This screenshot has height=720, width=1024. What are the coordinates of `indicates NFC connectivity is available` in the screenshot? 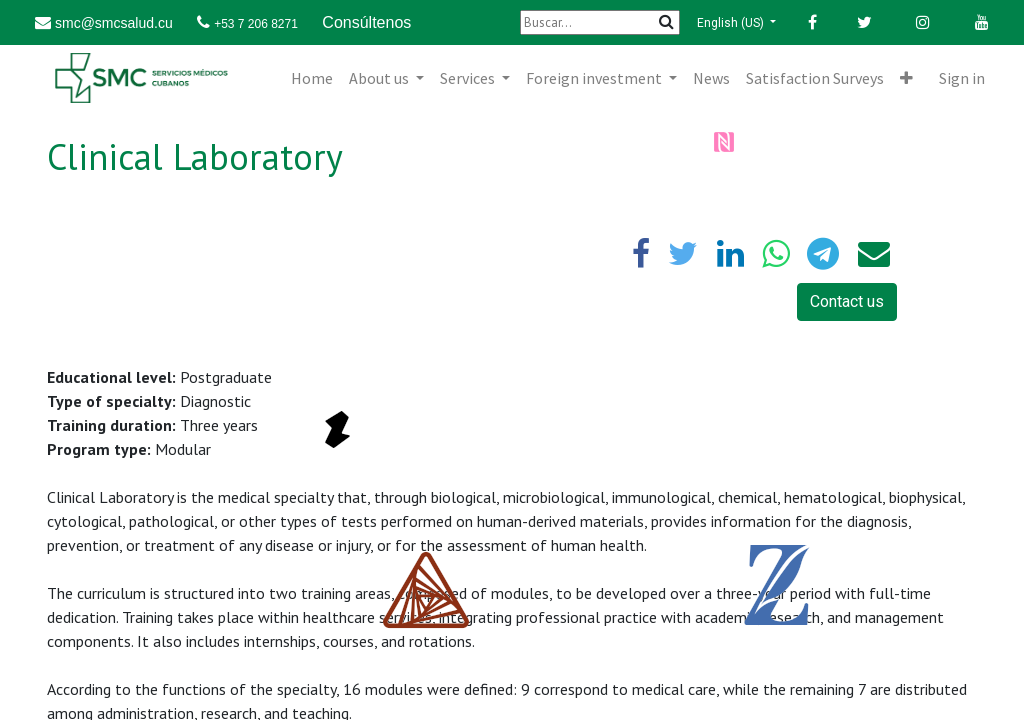 It's located at (724, 142).